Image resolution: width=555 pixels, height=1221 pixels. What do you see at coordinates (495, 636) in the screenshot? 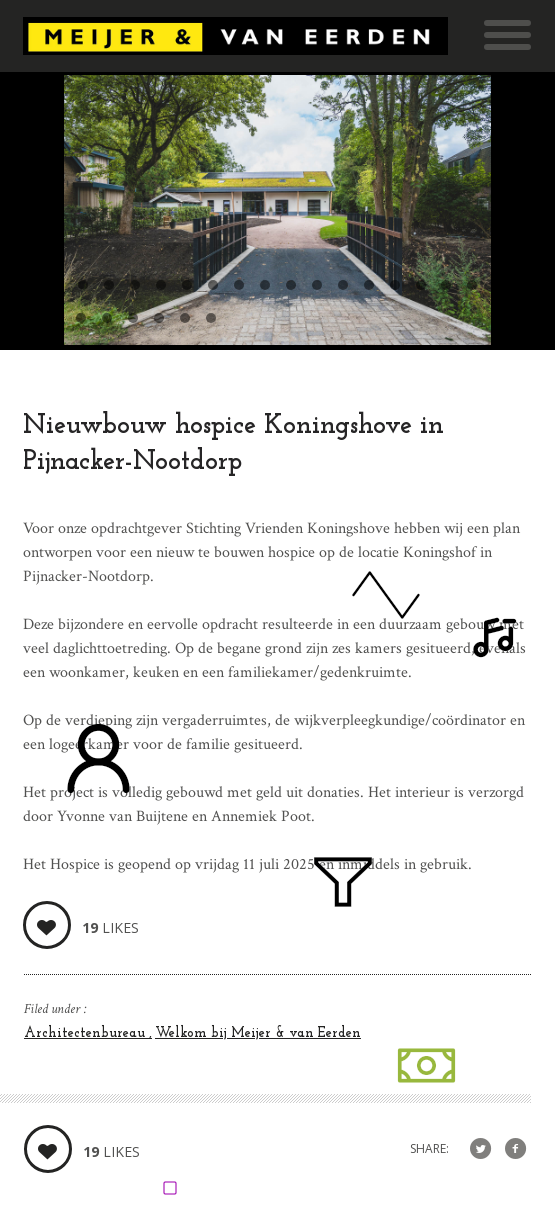
I see `remove a song from playlist` at bounding box center [495, 636].